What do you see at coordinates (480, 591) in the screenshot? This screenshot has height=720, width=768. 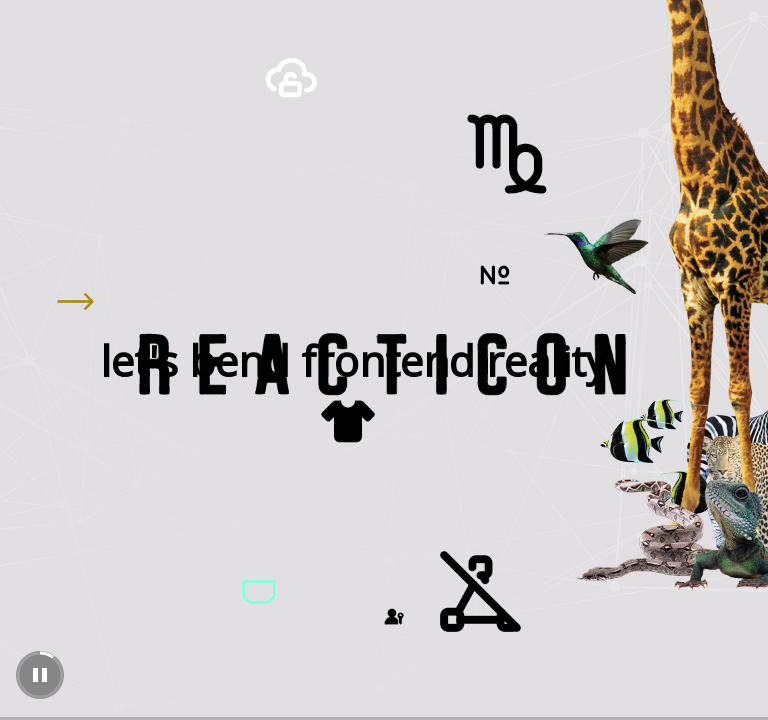 I see `disable vector triangle tool` at bounding box center [480, 591].